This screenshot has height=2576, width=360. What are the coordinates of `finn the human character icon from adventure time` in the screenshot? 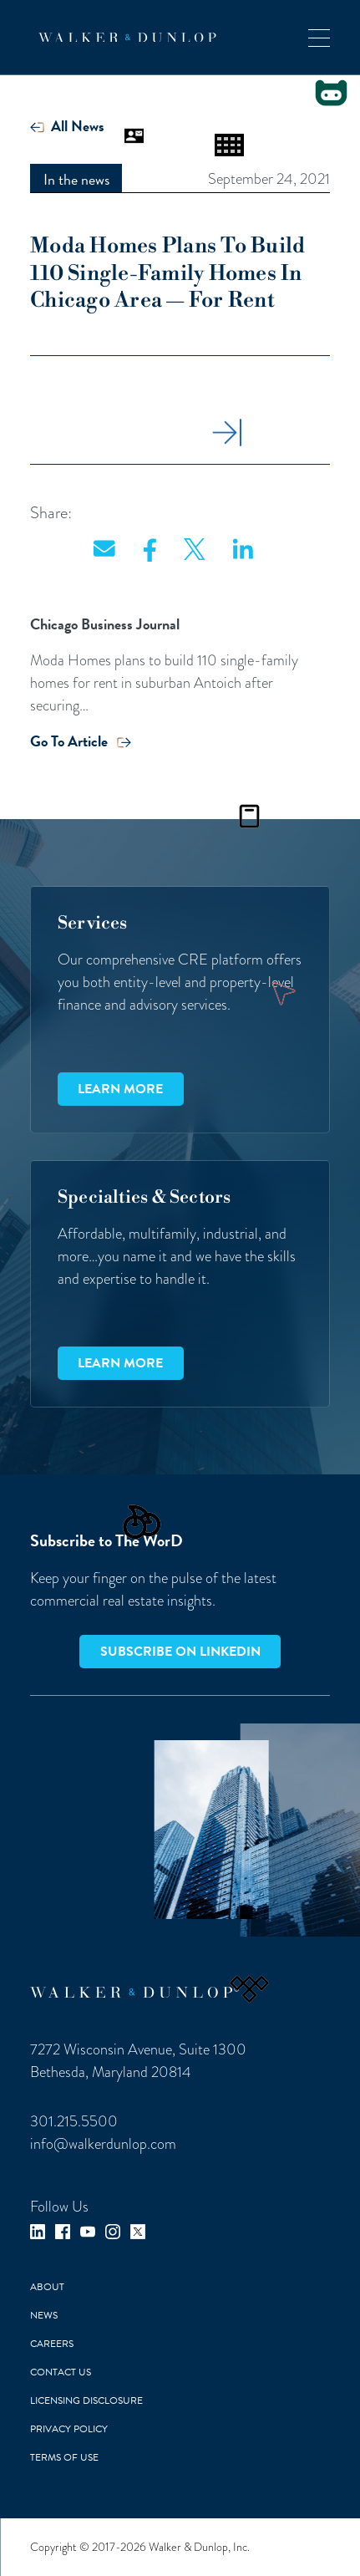 It's located at (331, 92).